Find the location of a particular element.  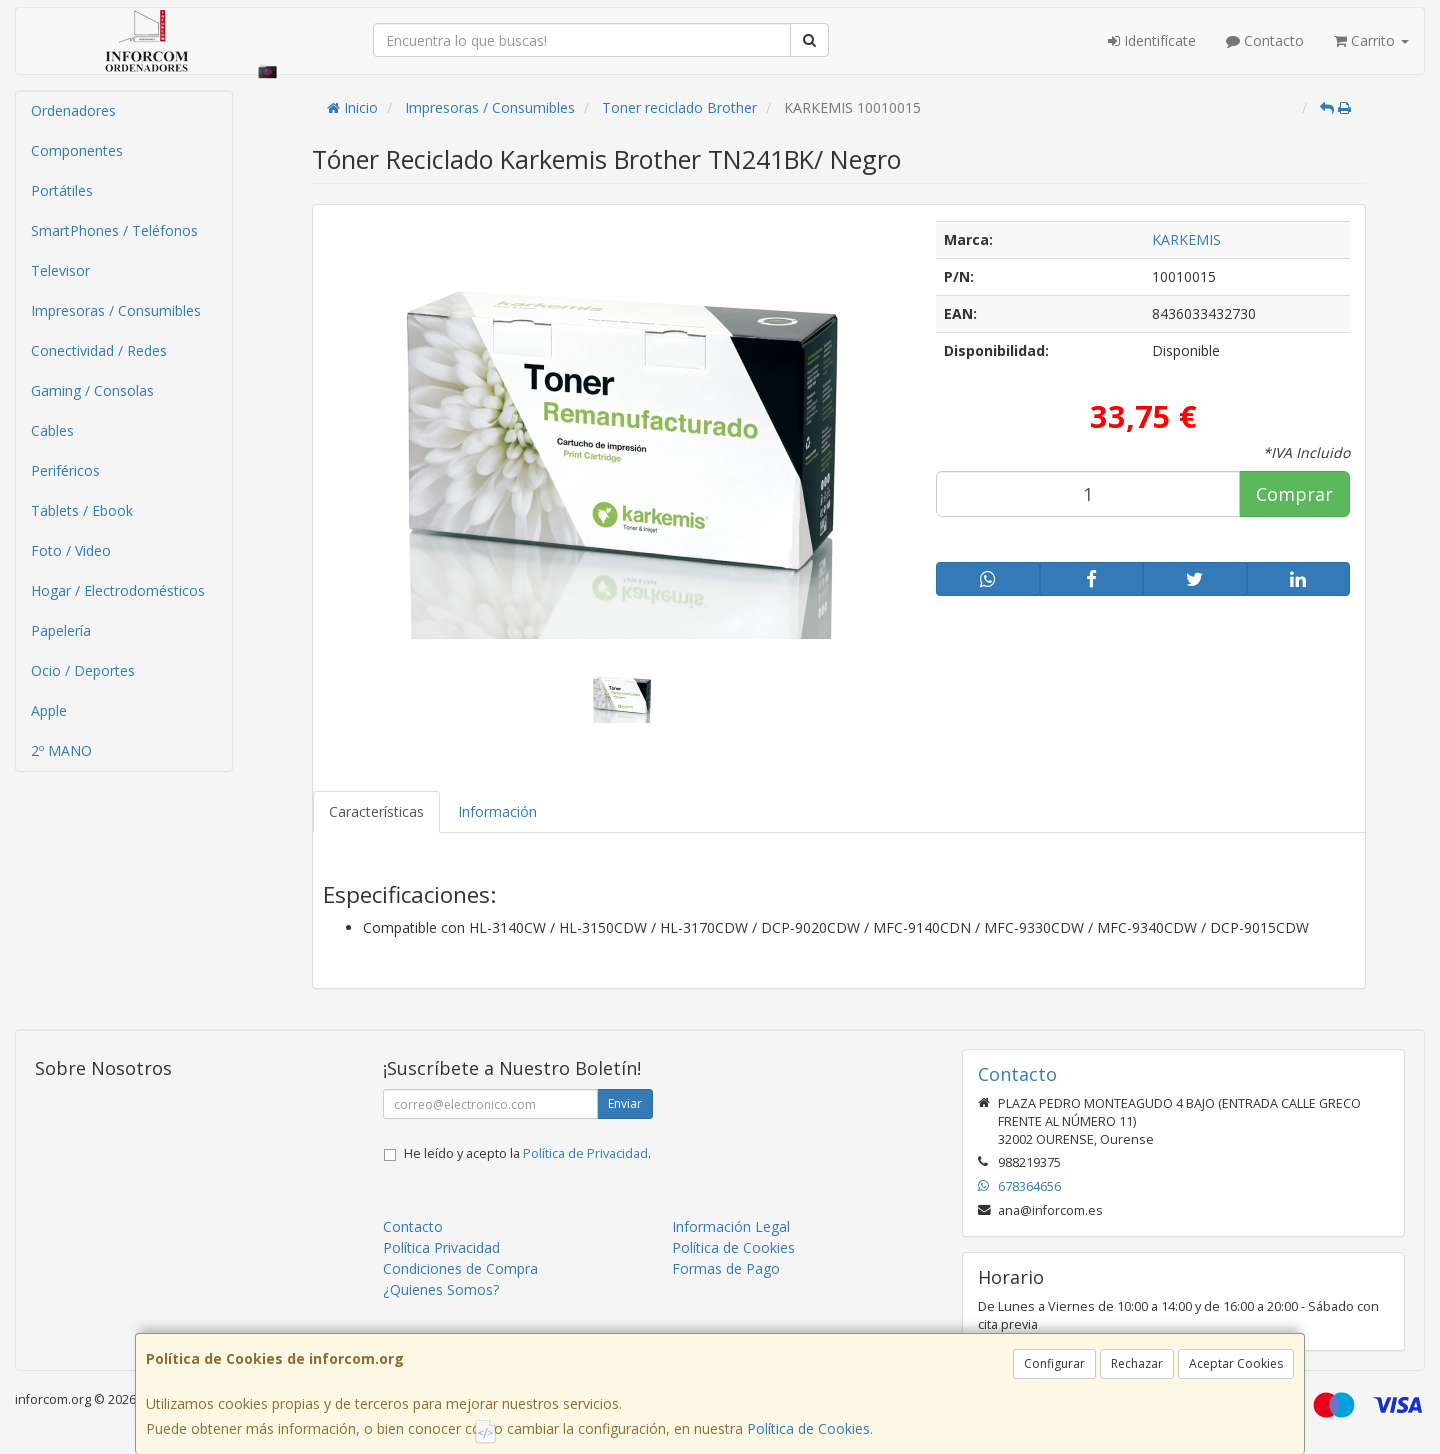

folder containing ActivityPub or federated social media content is located at coordinates (267, 71).